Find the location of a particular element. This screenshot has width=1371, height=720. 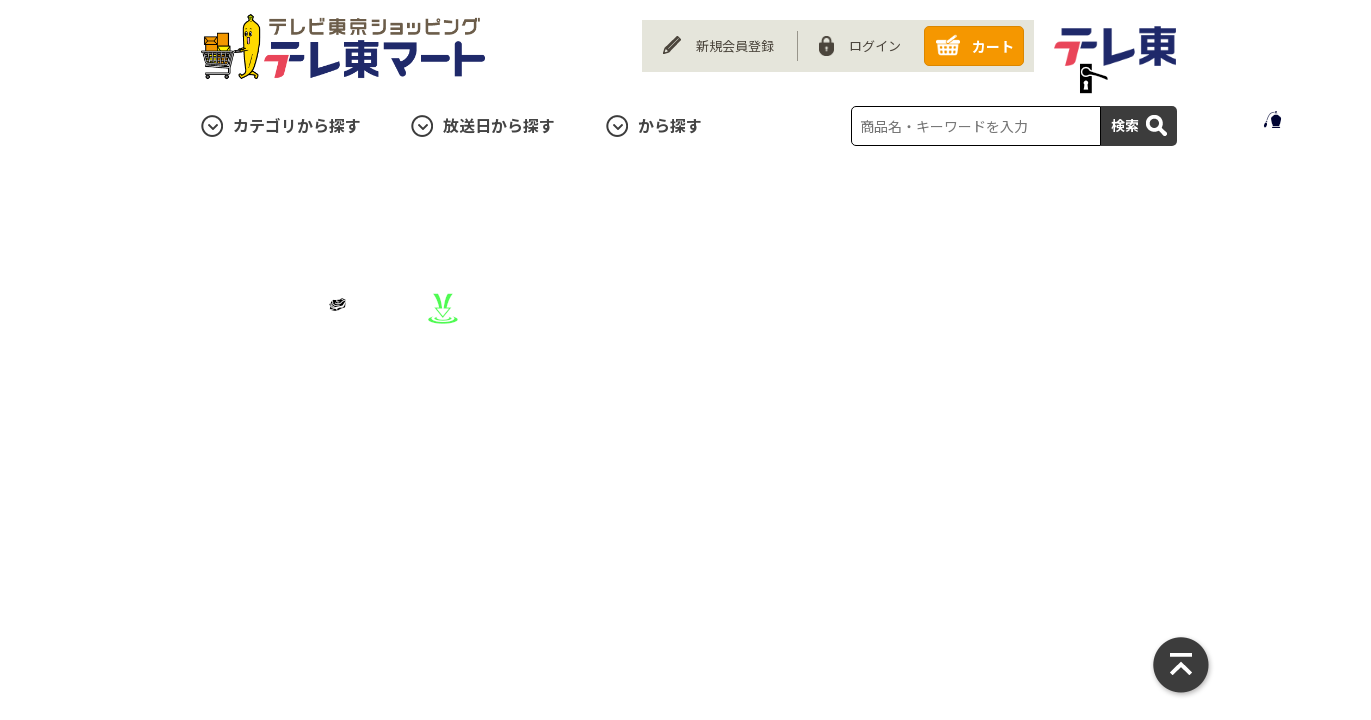

indicates seafood or shellfish category is located at coordinates (337, 304).